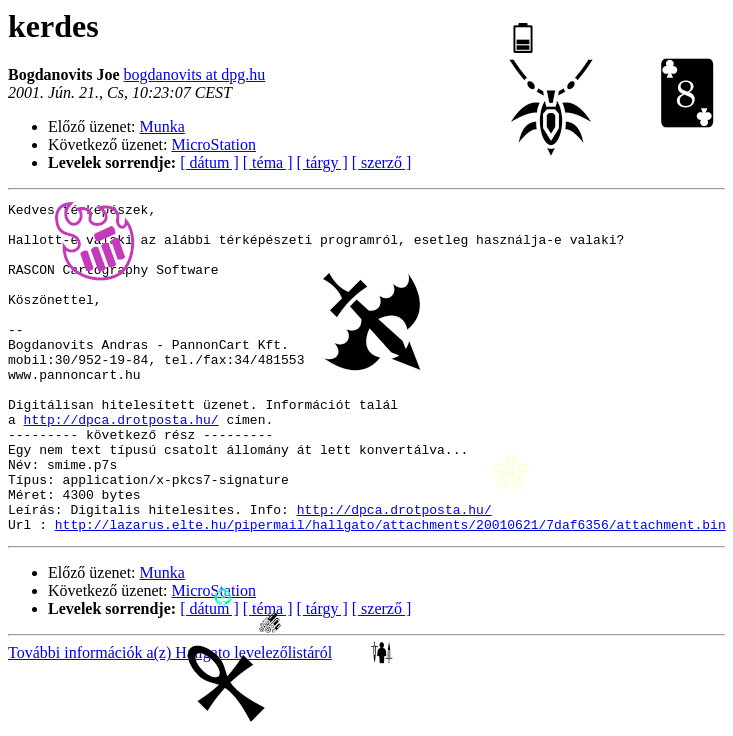 The width and height of the screenshot is (733, 736). Describe the element at coordinates (523, 38) in the screenshot. I see `indicates battery at 50% charge` at that location.